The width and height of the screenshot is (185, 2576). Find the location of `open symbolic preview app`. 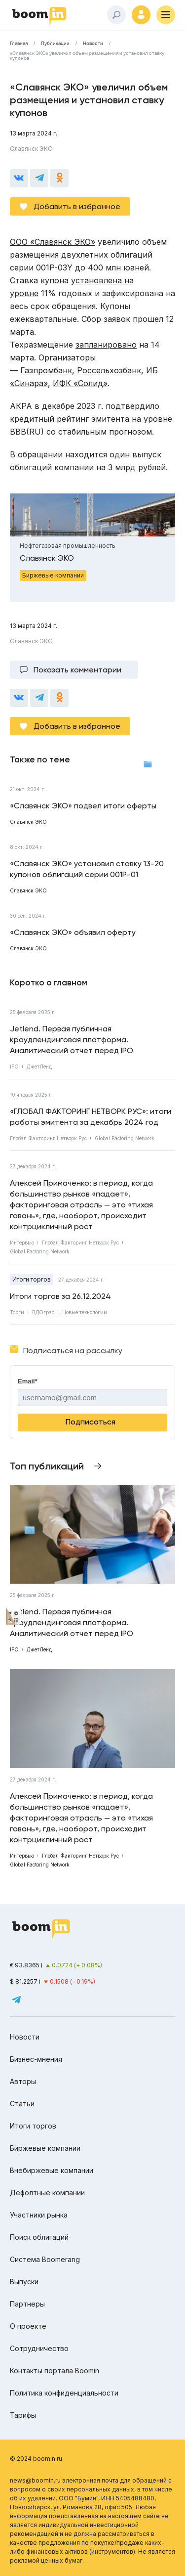

open symbolic preview app is located at coordinates (13, 1616).